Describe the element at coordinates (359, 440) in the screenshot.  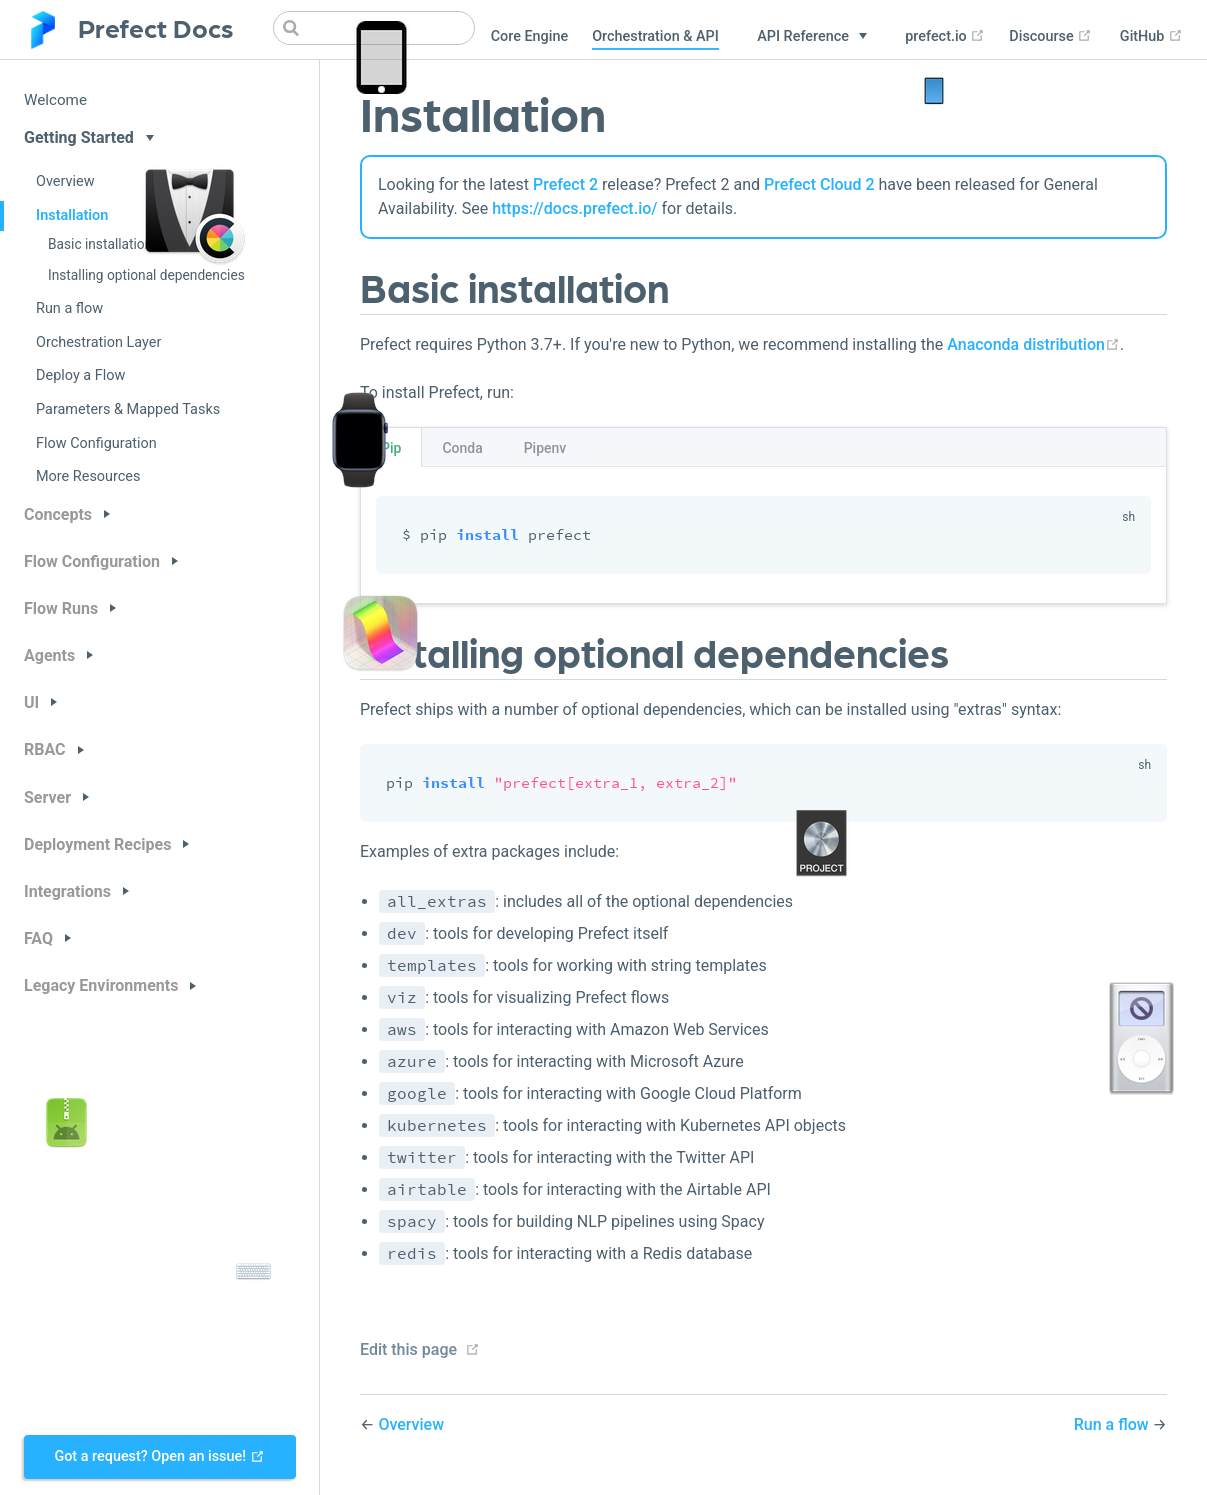
I see `apple watch series 6 device icon` at that location.